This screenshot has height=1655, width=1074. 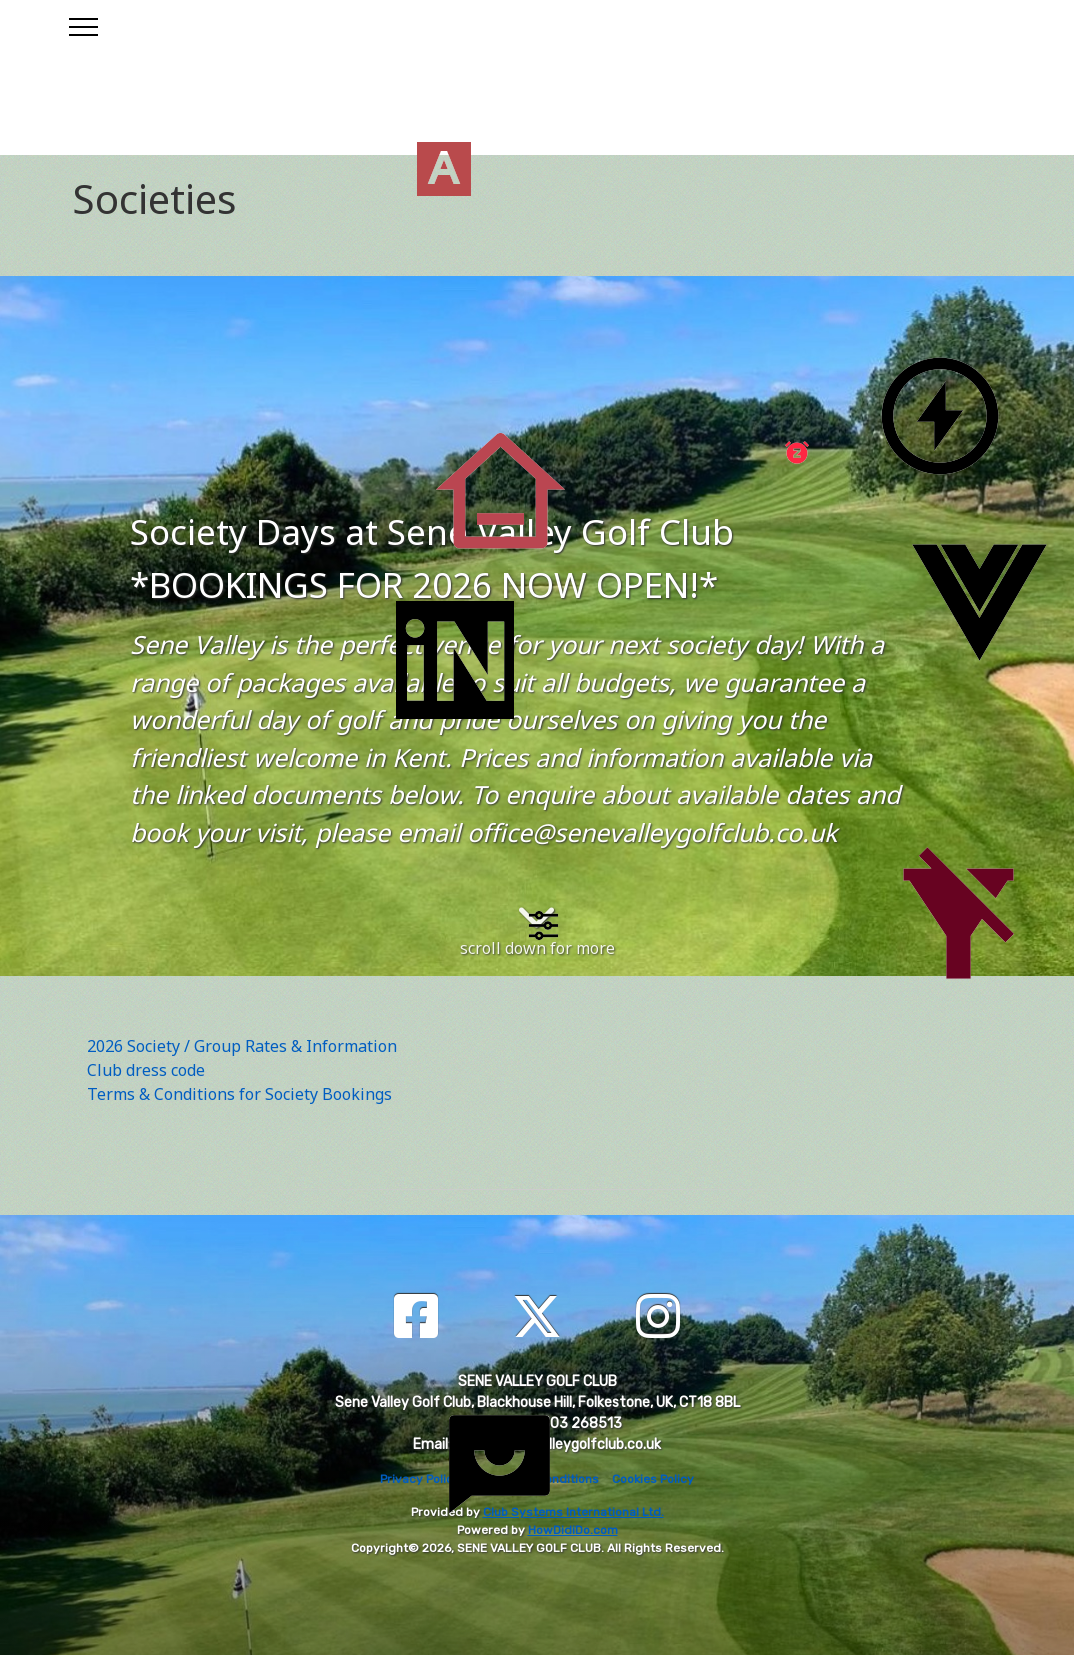 I want to click on enable character recognition or OCR, so click(x=444, y=169).